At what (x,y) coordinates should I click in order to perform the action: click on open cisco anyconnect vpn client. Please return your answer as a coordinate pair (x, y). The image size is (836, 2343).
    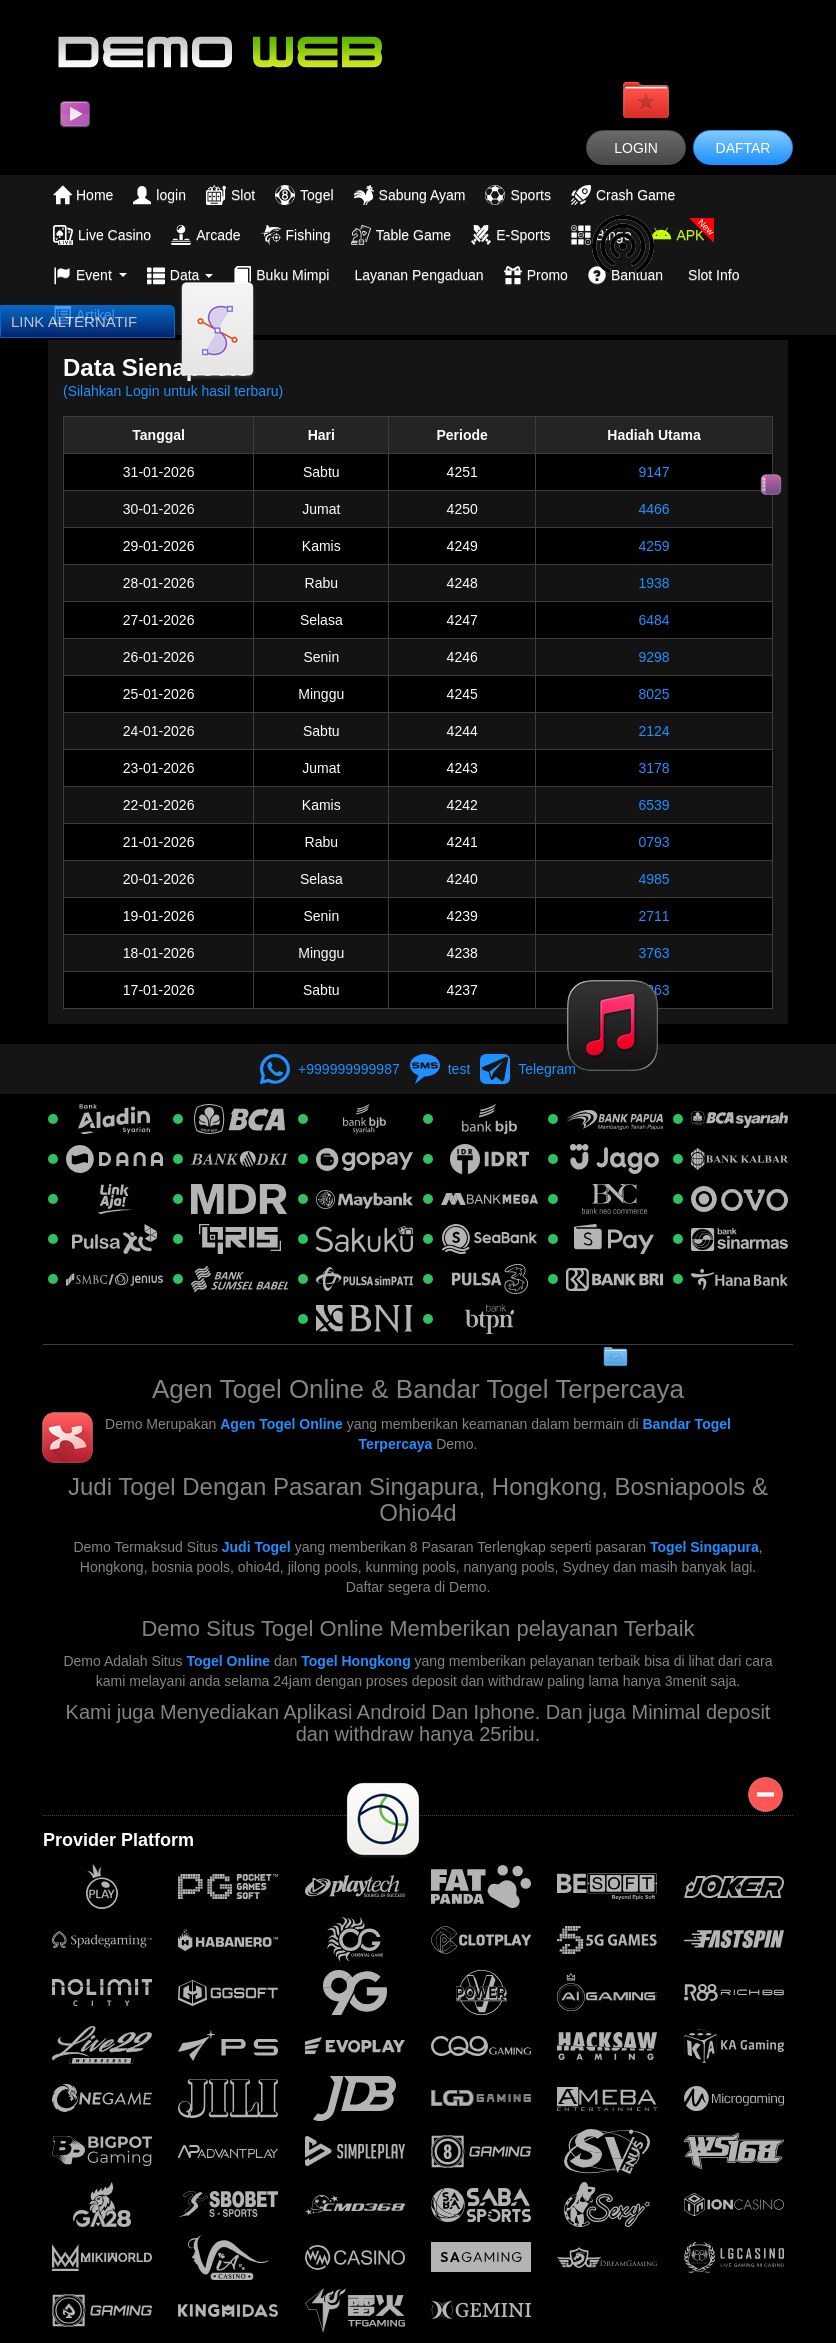
    Looking at the image, I should click on (383, 1819).